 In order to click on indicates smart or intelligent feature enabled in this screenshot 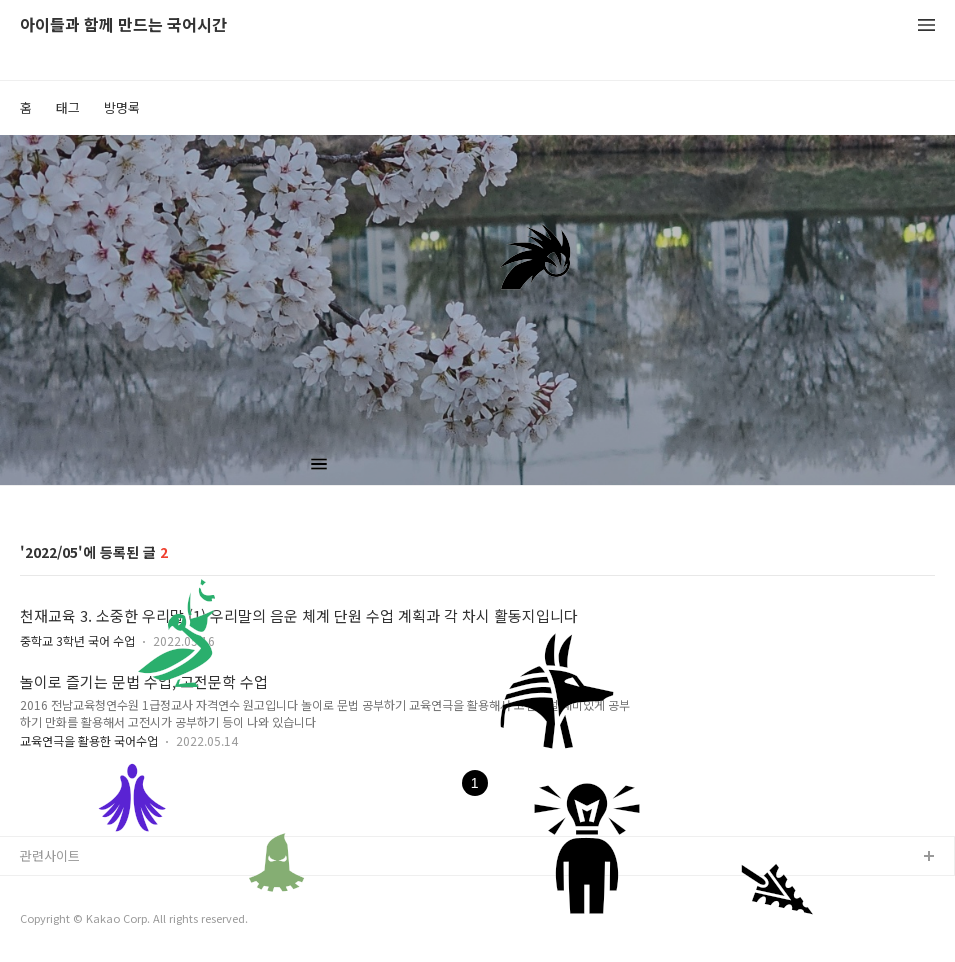, I will do `click(587, 848)`.